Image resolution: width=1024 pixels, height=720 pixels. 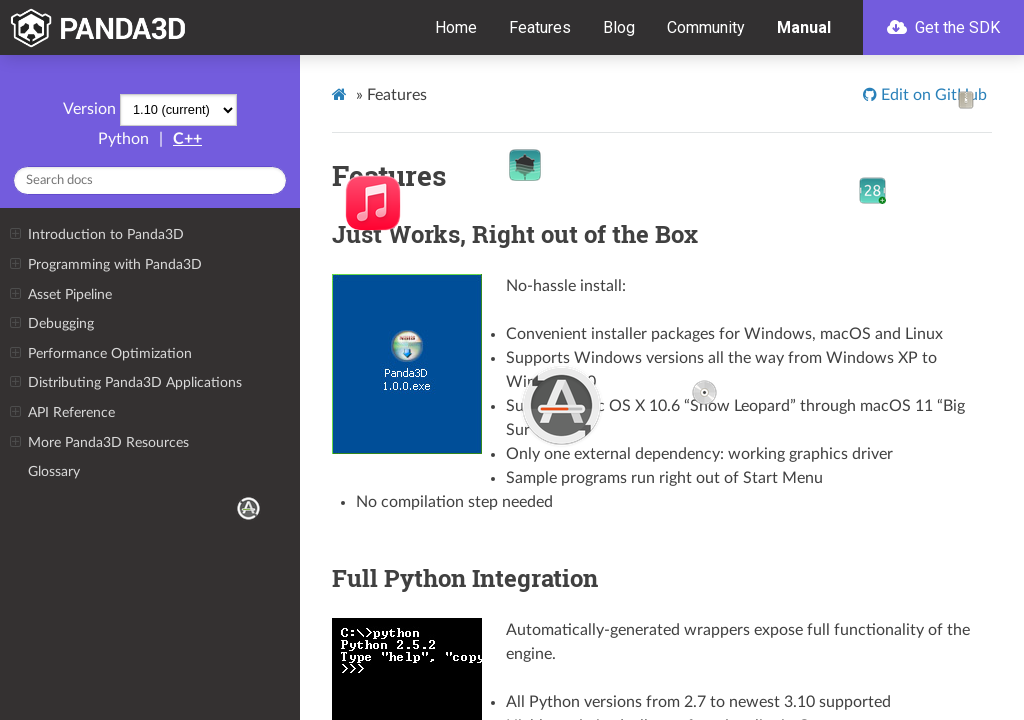 What do you see at coordinates (561, 405) in the screenshot?
I see `check for available software updates` at bounding box center [561, 405].